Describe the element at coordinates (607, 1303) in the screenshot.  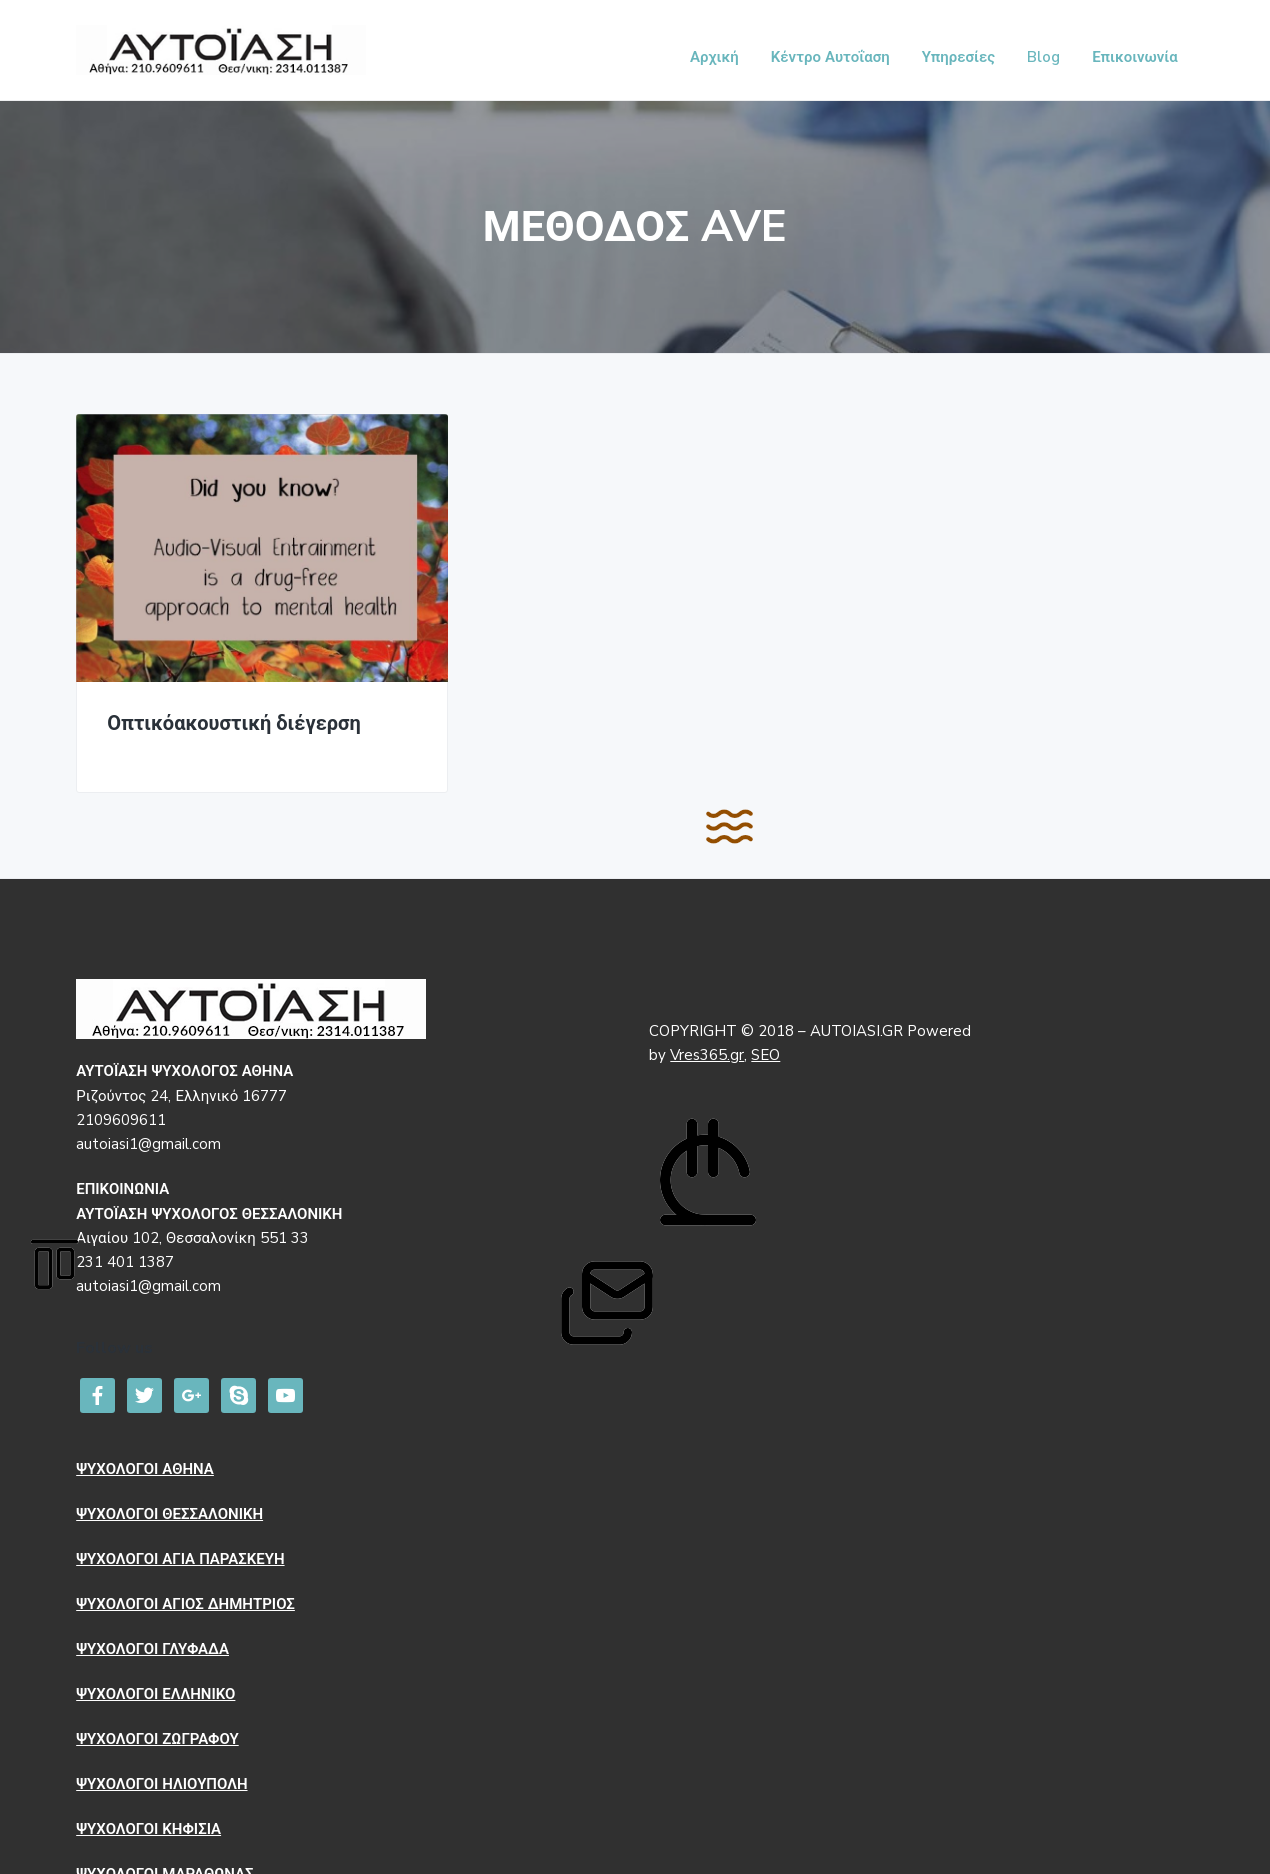
I see `view all emails in inbox` at that location.